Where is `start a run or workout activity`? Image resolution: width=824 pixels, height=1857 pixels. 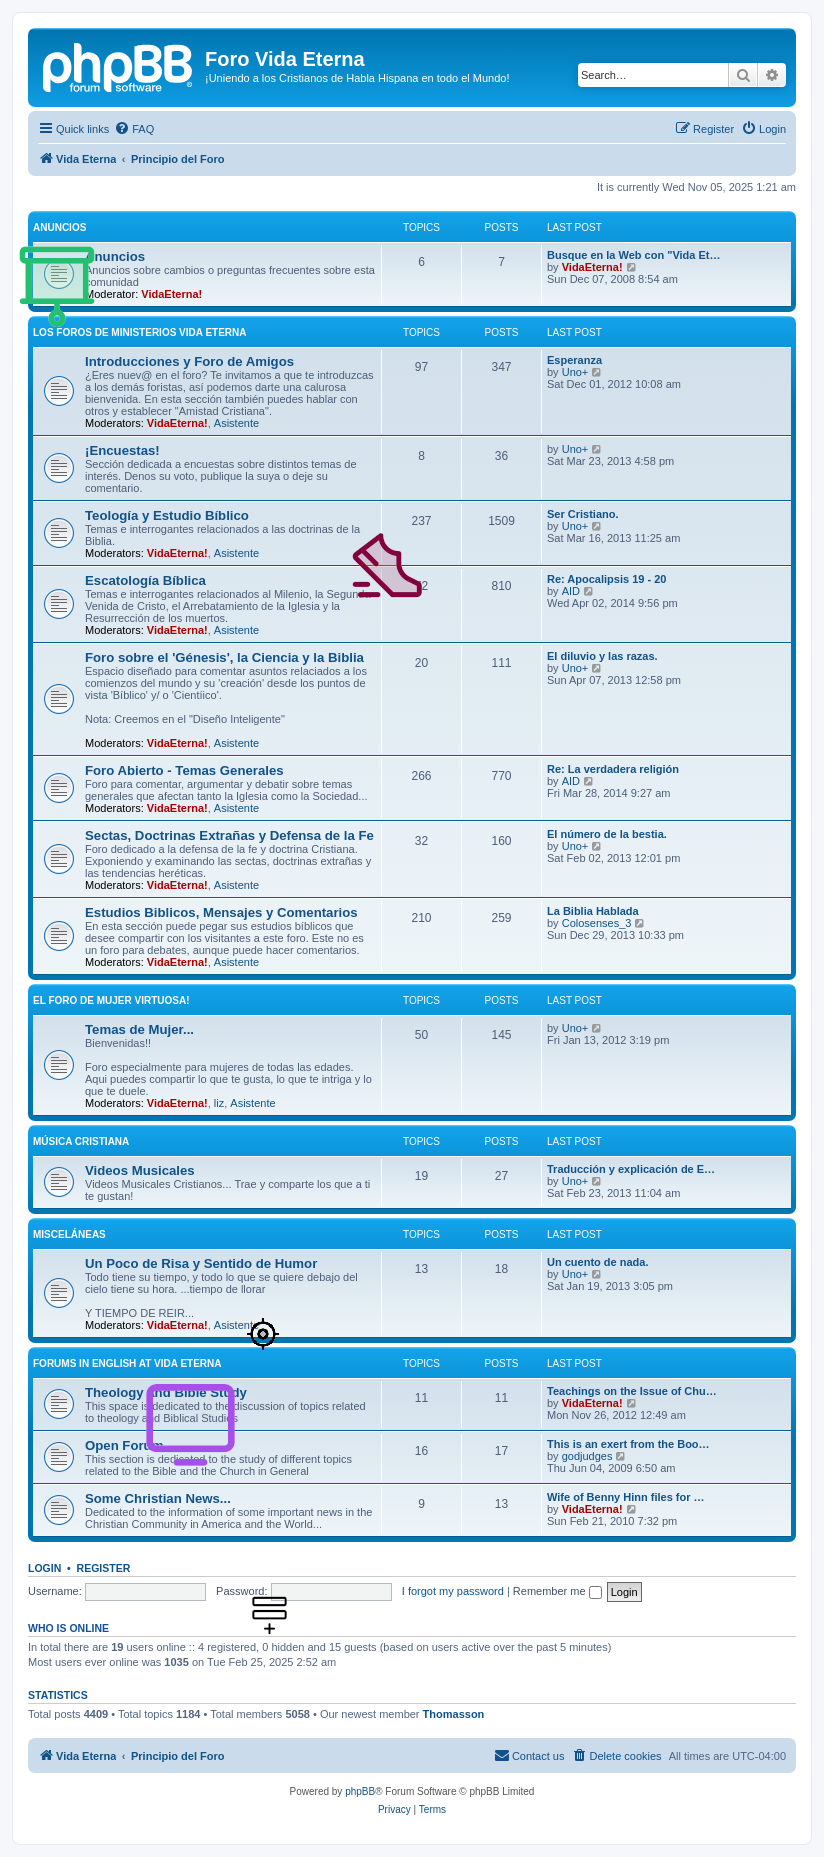 start a run or workout activity is located at coordinates (386, 569).